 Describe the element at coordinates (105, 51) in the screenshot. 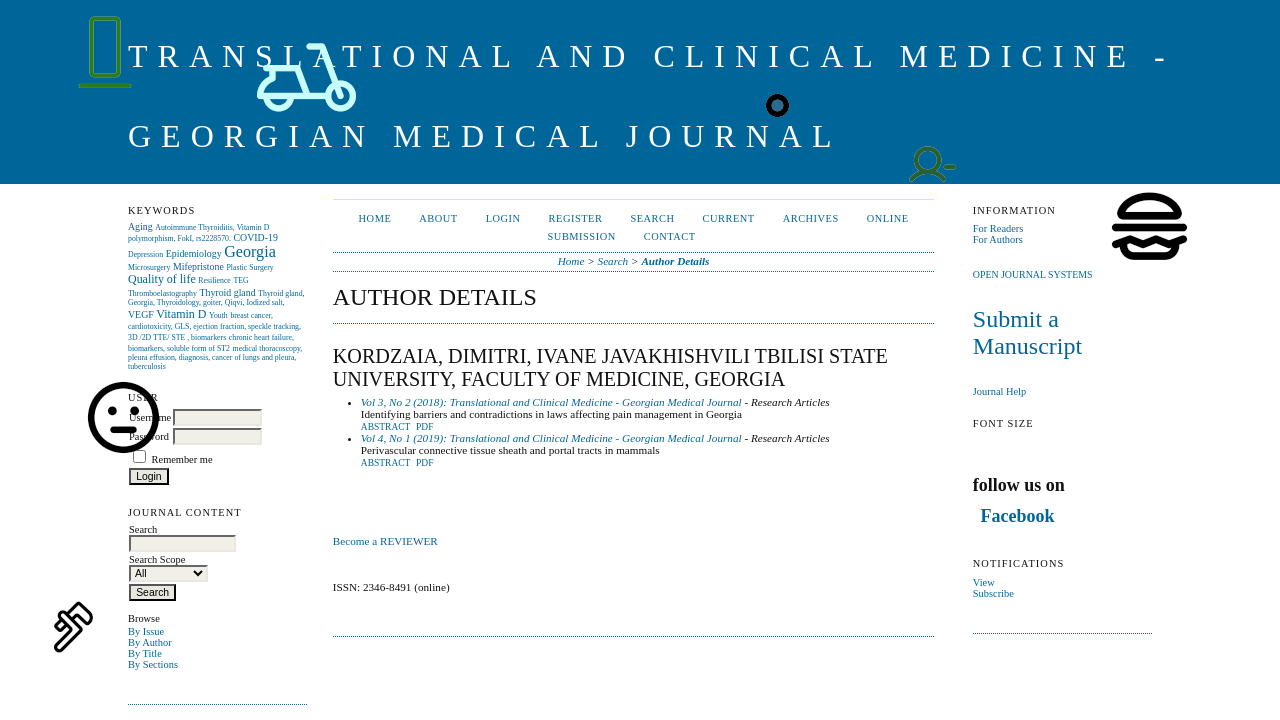

I see `align element to bottom edge` at that location.